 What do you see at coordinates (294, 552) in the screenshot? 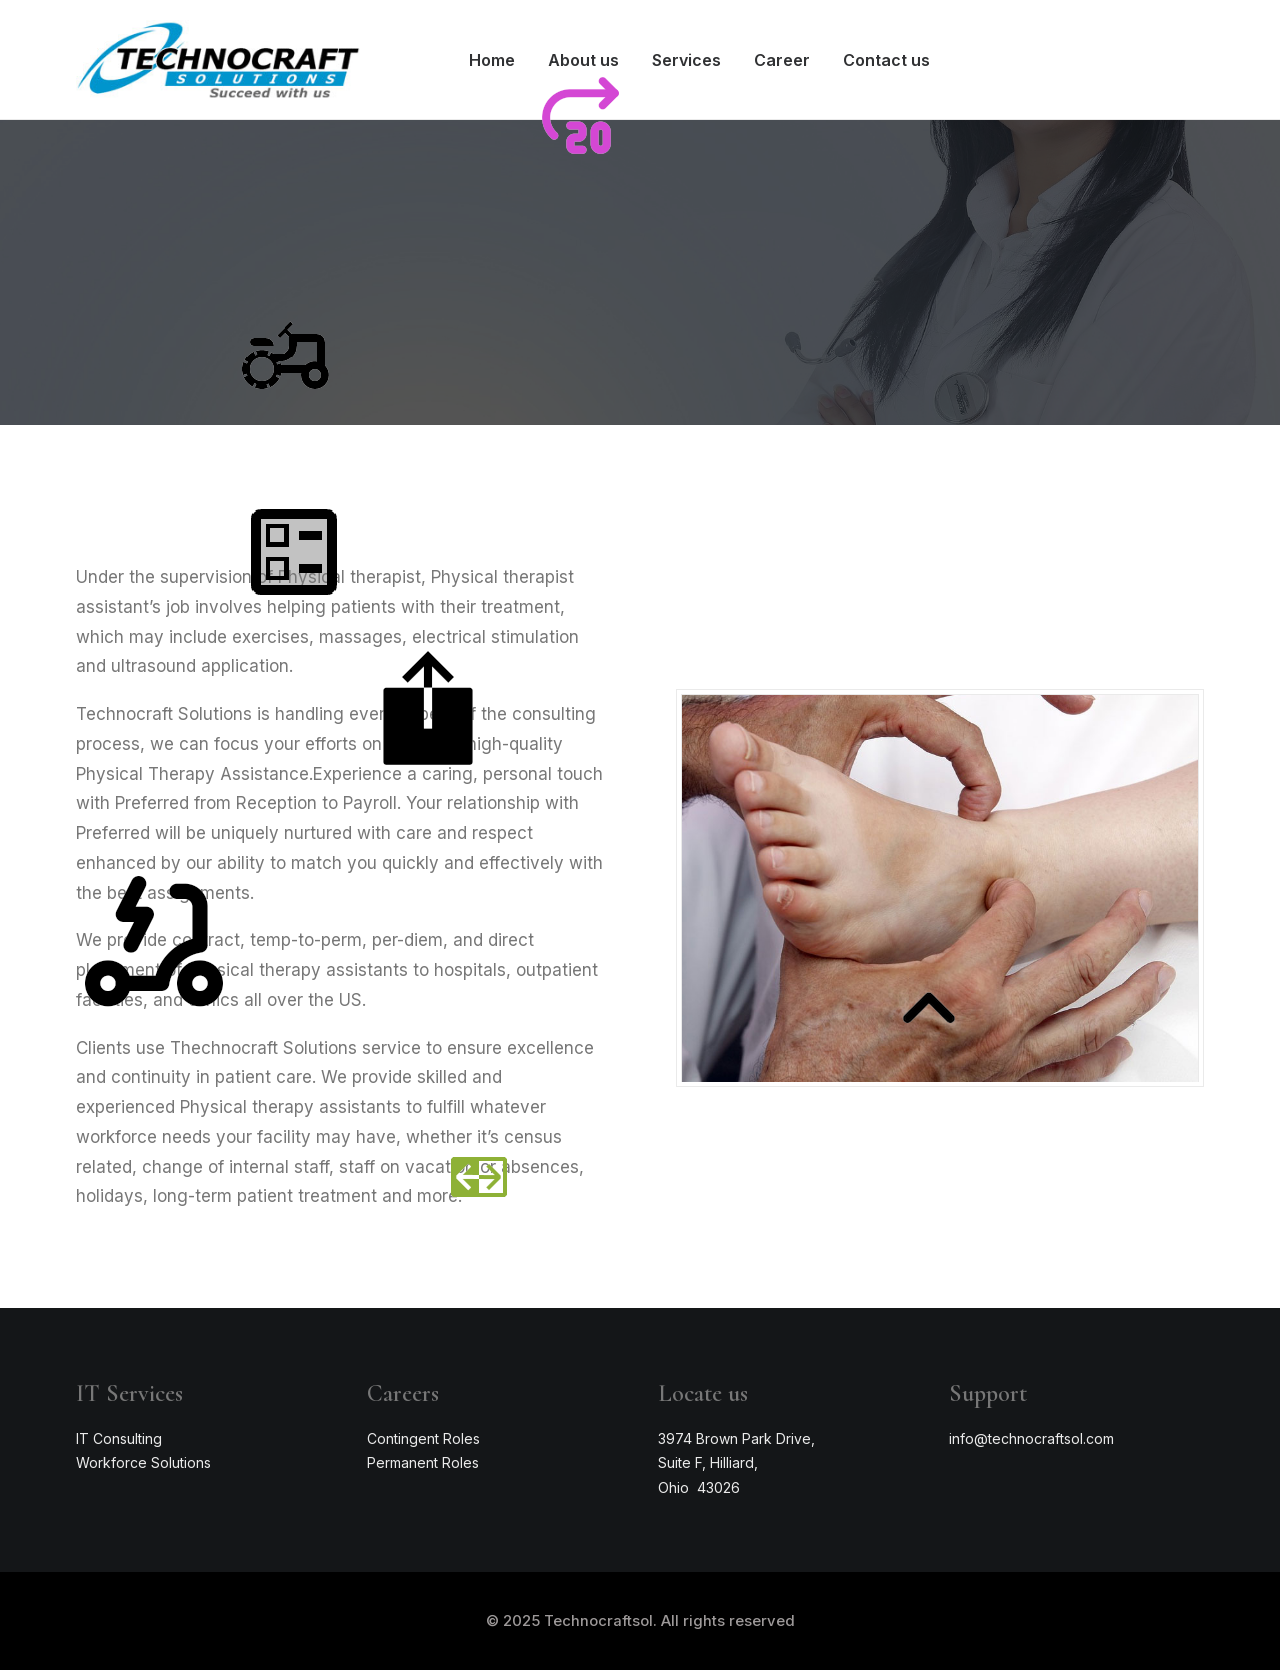
I see `view ballot or voting options` at bounding box center [294, 552].